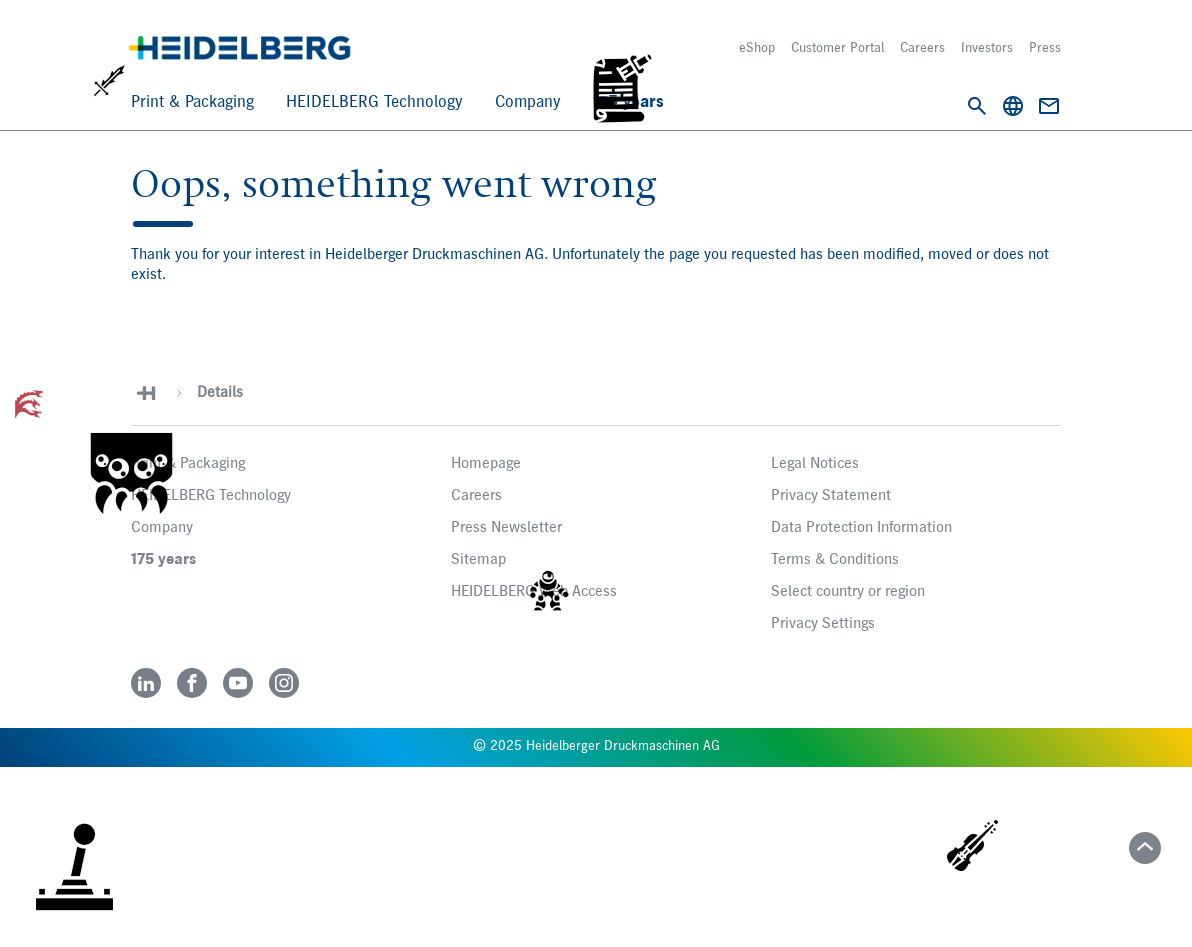 The width and height of the screenshot is (1192, 947). Describe the element at coordinates (29, 404) in the screenshot. I see `select hydra creature or monster type` at that location.